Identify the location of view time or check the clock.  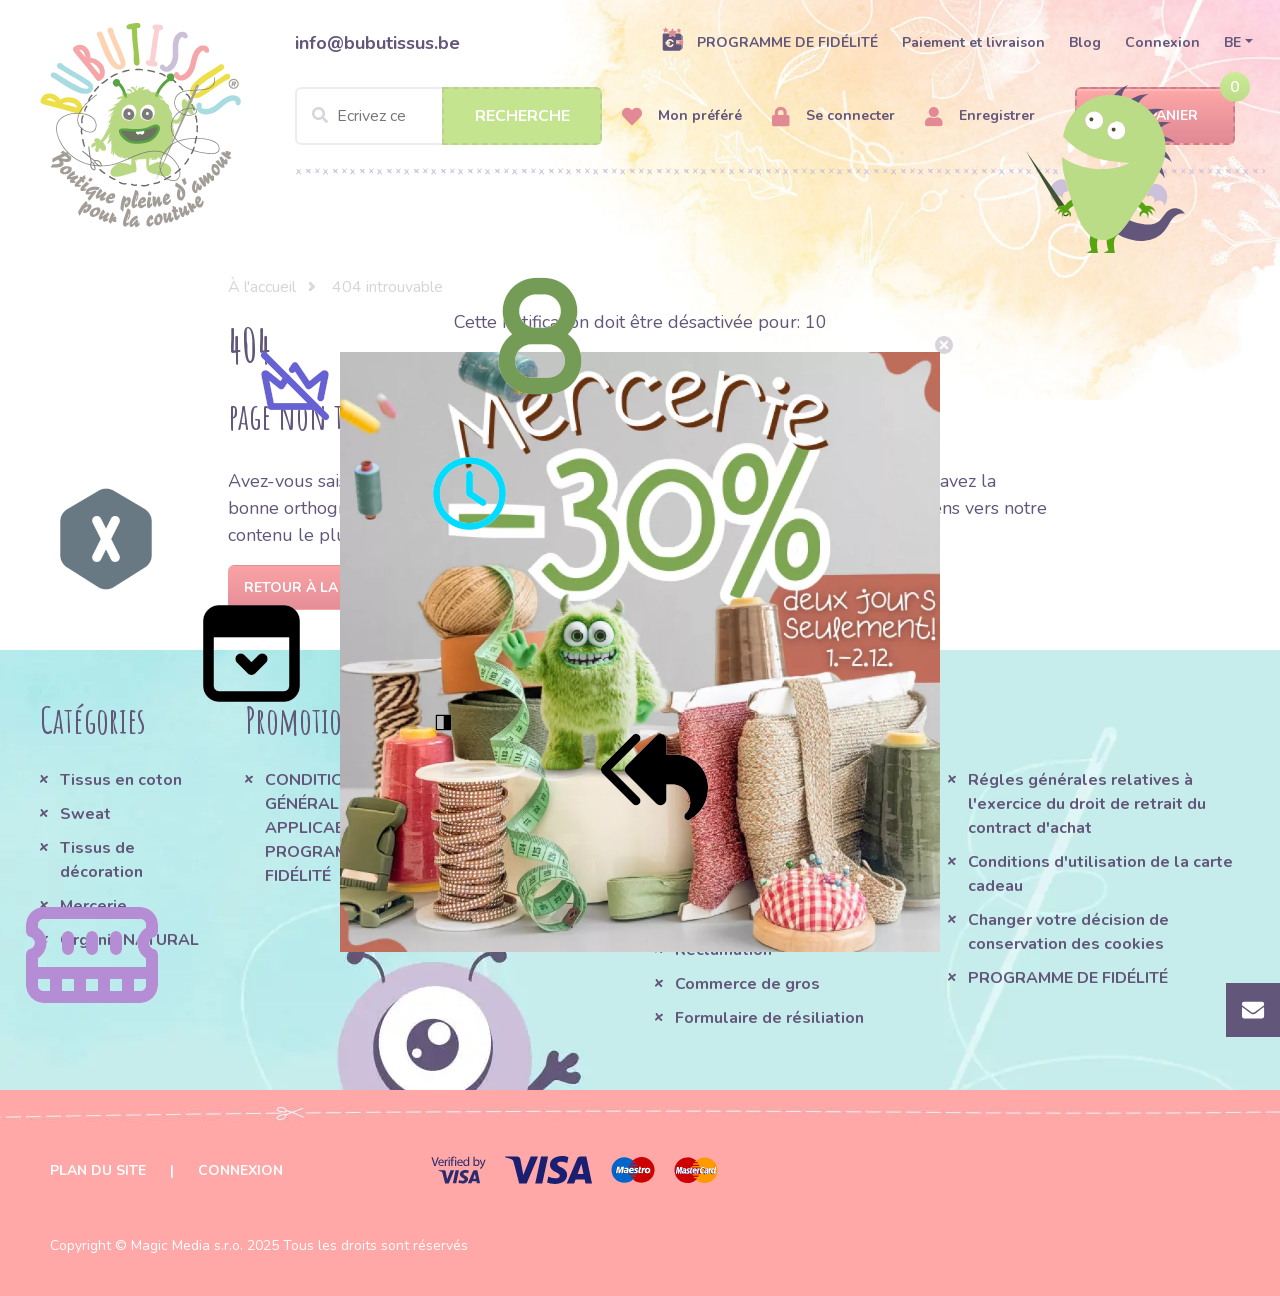
(469, 493).